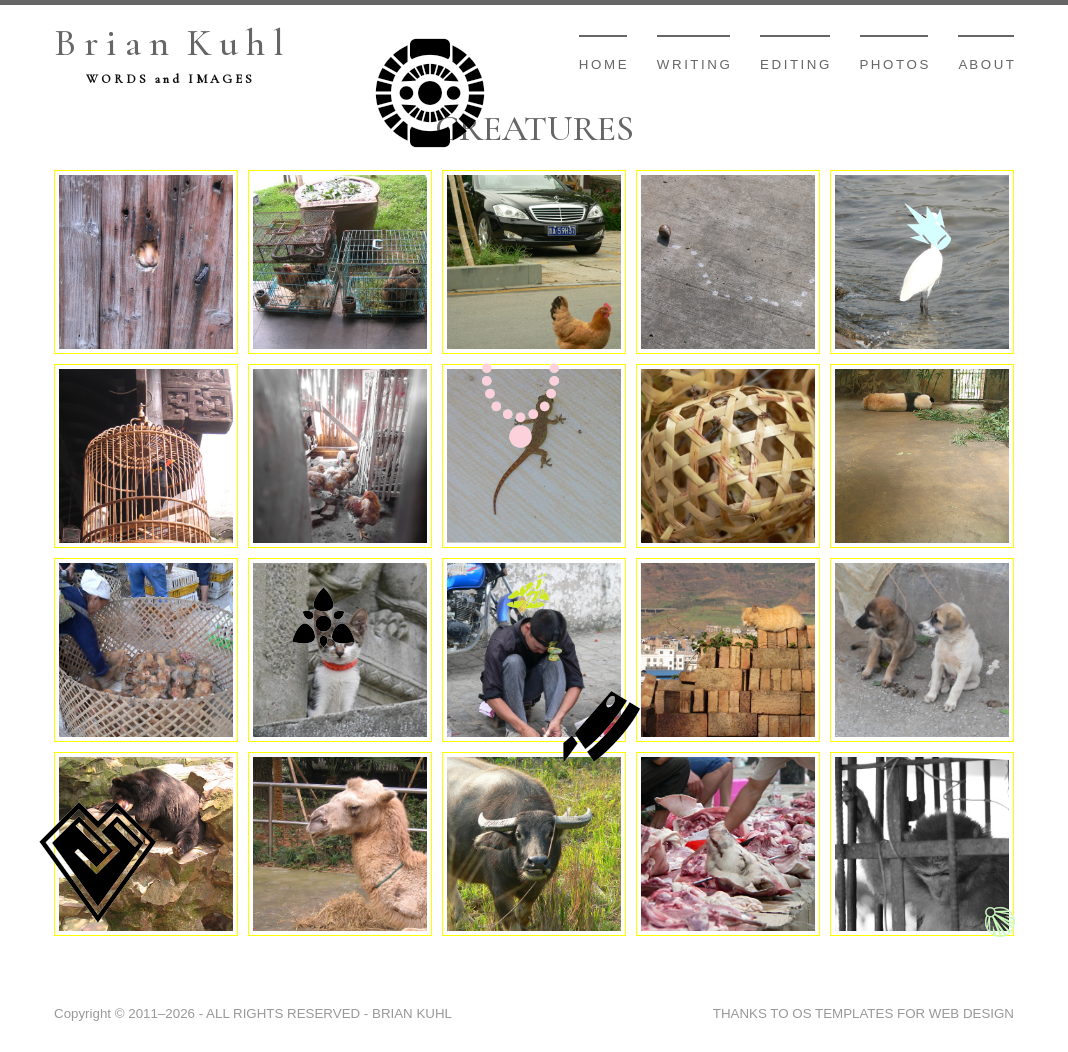 The image size is (1068, 1052). What do you see at coordinates (430, 93) in the screenshot?
I see `a mechanical gear or cog settings icon` at bounding box center [430, 93].